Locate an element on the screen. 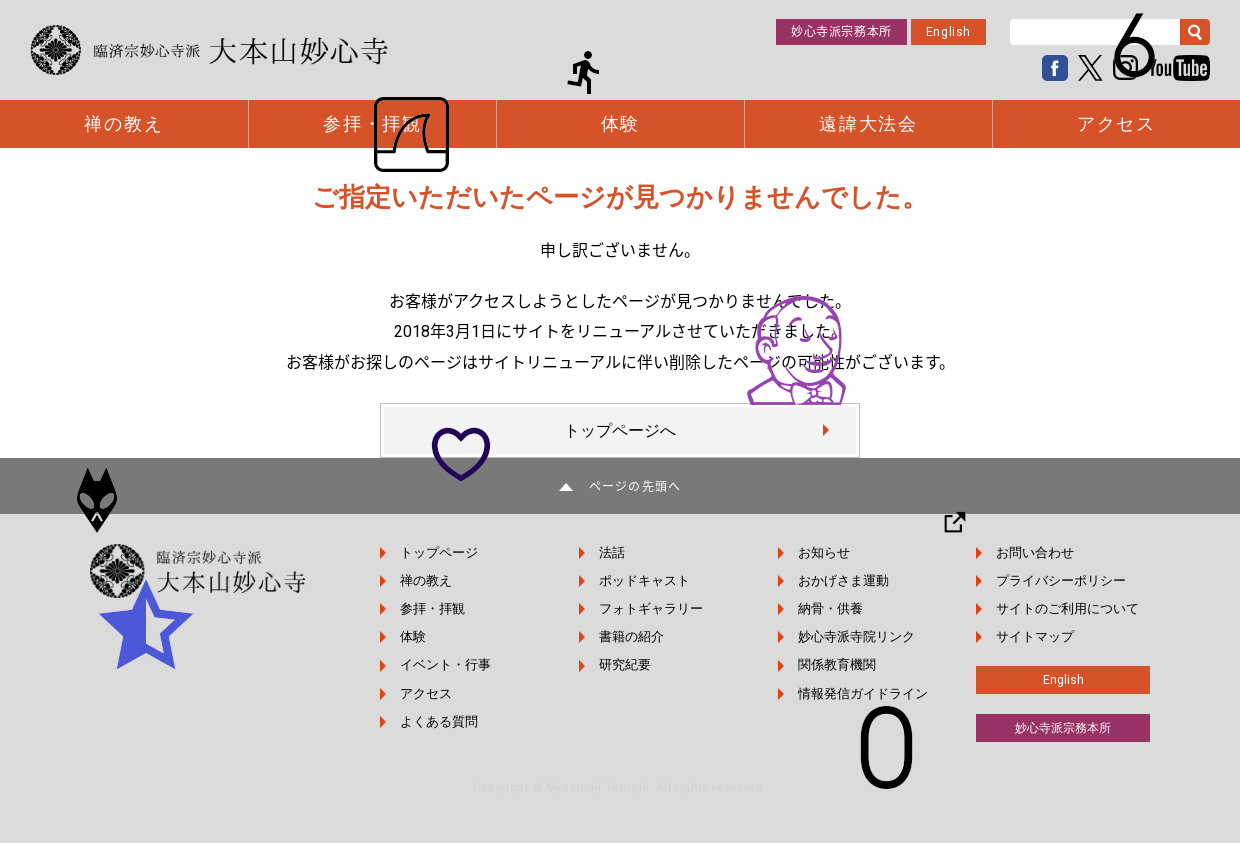 This screenshot has width=1240, height=843. indicates a partial rating or half-star score is located at coordinates (146, 627).